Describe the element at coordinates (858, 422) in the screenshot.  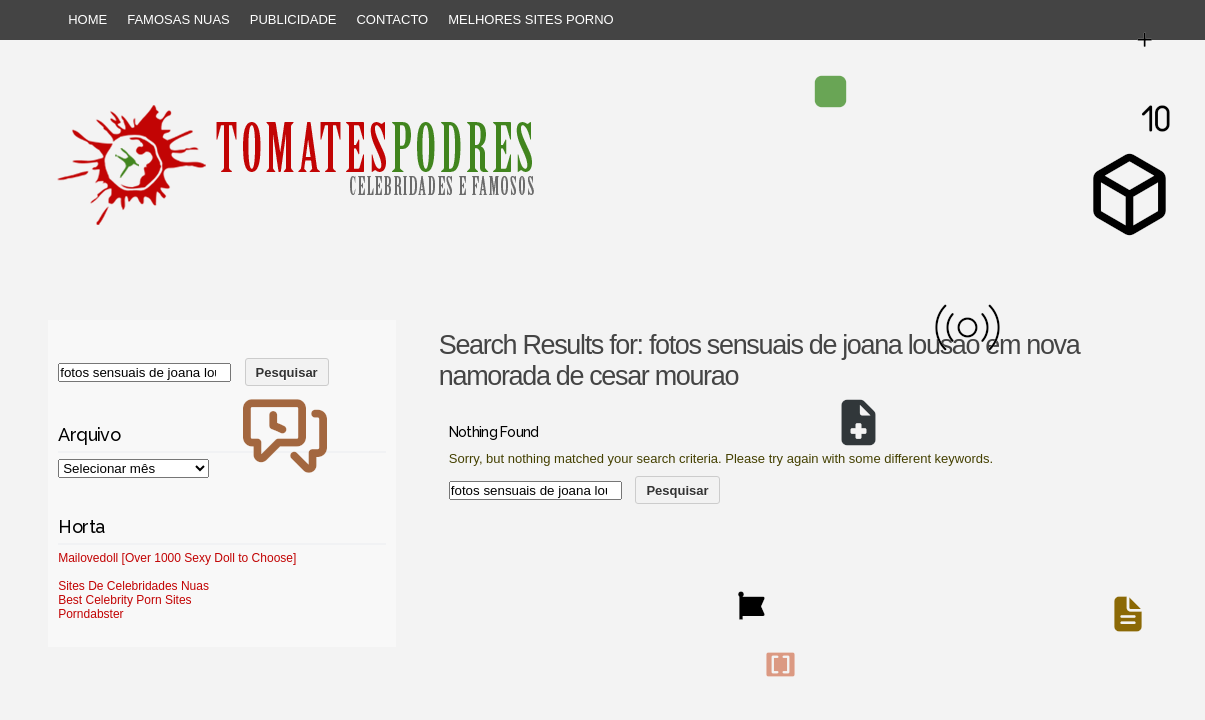
I see `access medical records or health documents` at that location.